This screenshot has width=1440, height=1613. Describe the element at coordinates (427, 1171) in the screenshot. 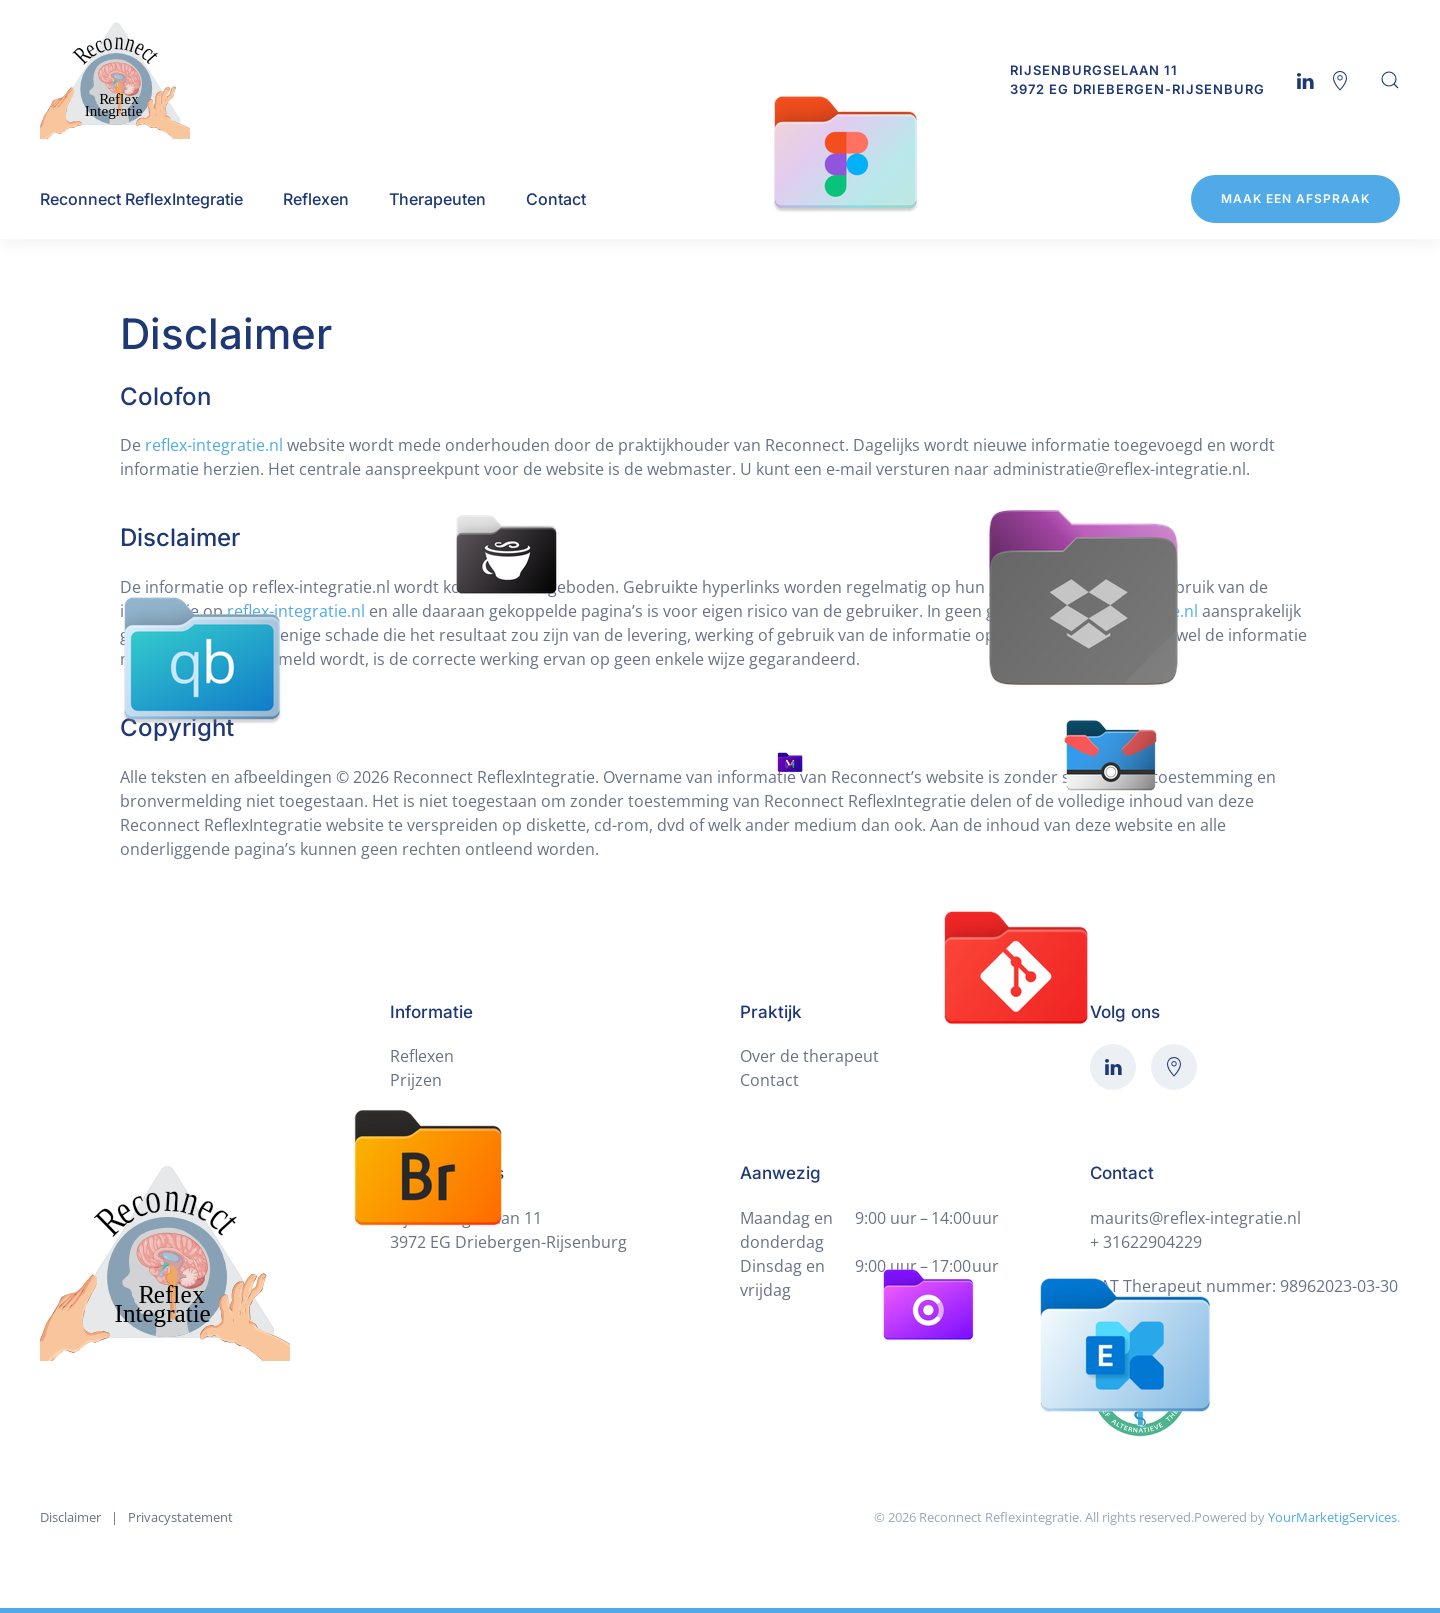

I see `open Adobe Bridge project folder` at that location.